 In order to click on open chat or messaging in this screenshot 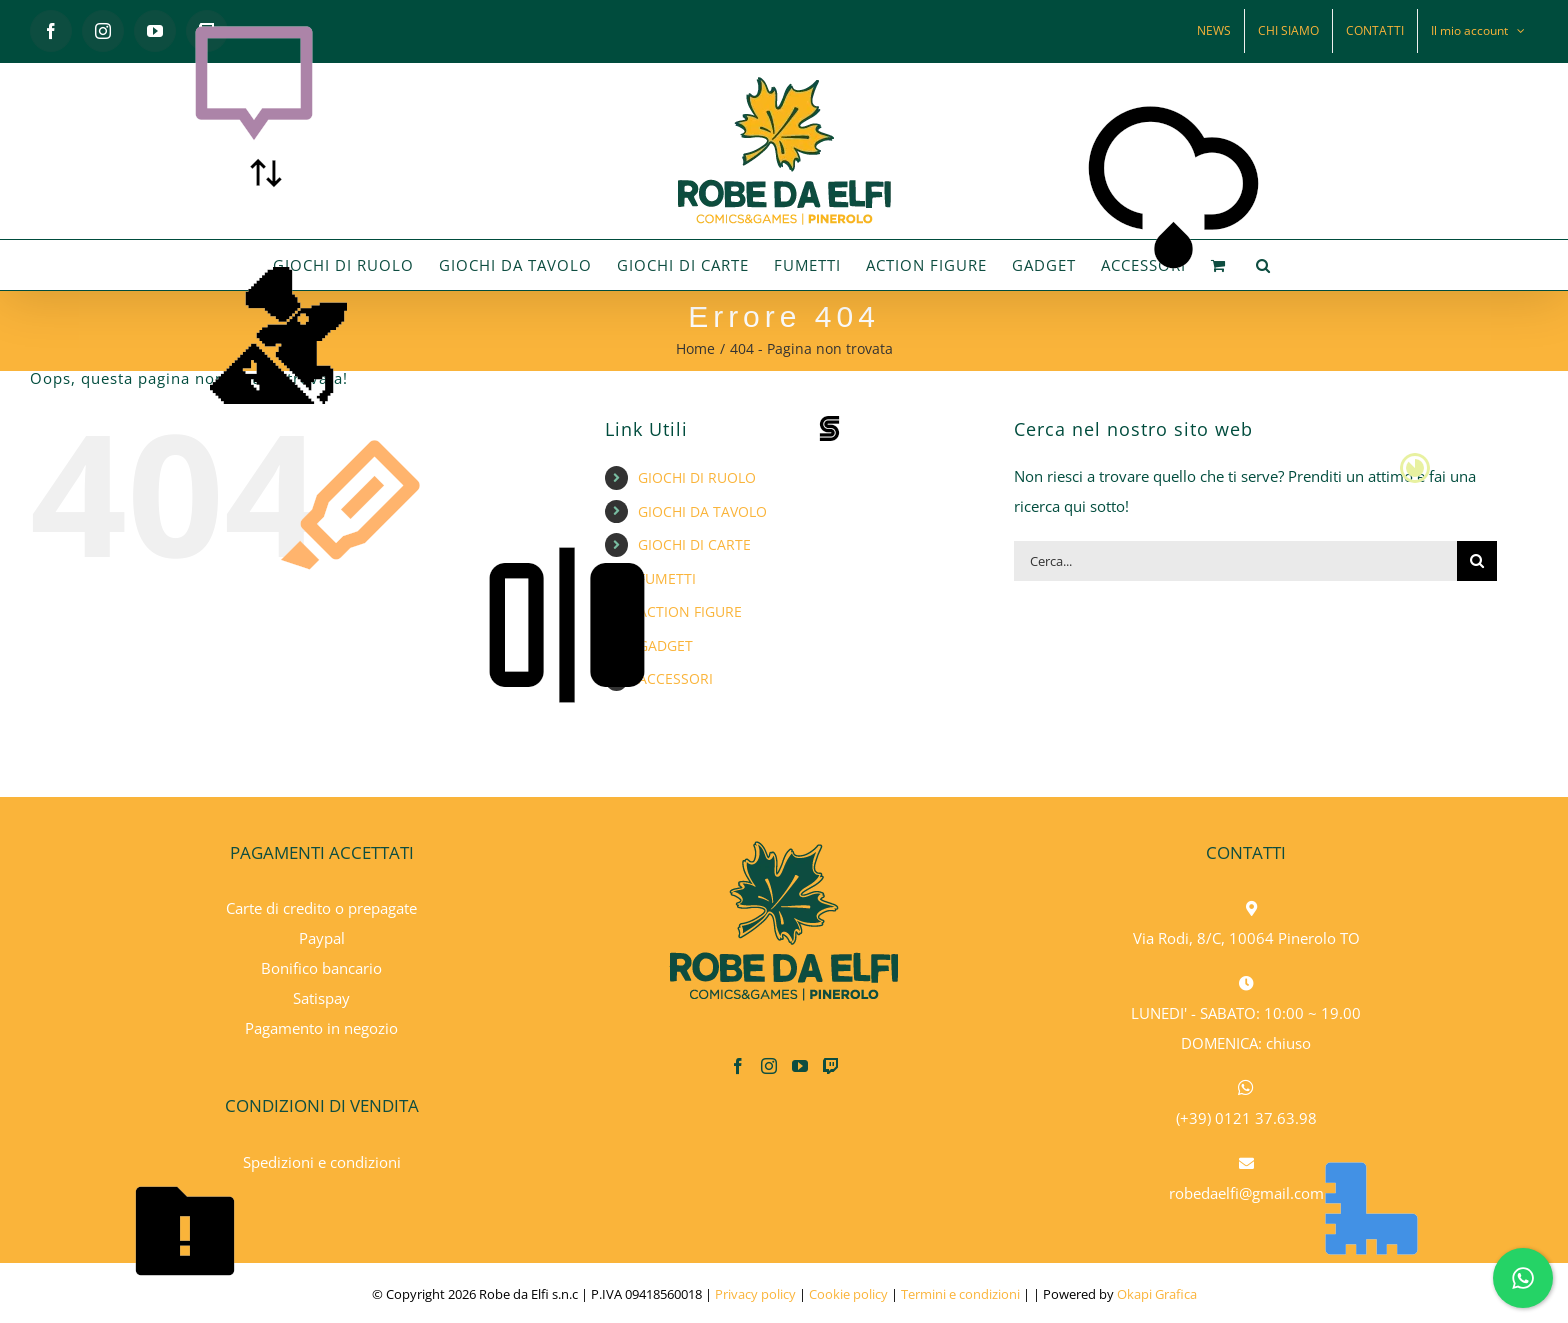, I will do `click(254, 79)`.